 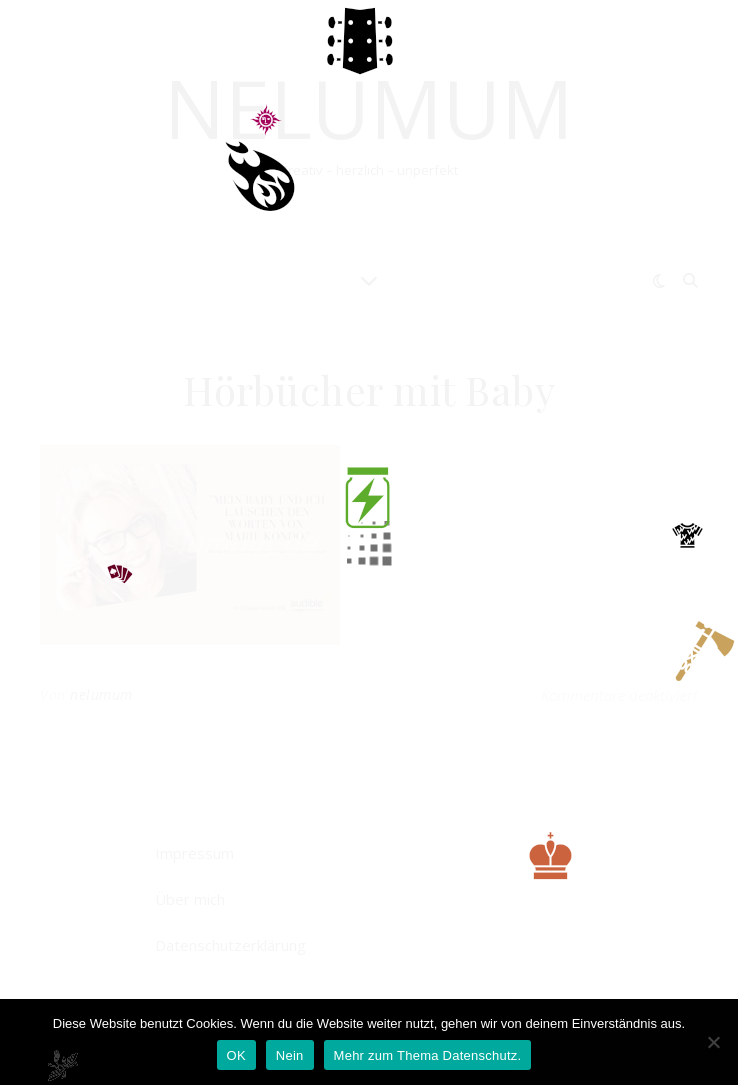 What do you see at coordinates (260, 176) in the screenshot?
I see `indicates a hot streak or trending content` at bounding box center [260, 176].